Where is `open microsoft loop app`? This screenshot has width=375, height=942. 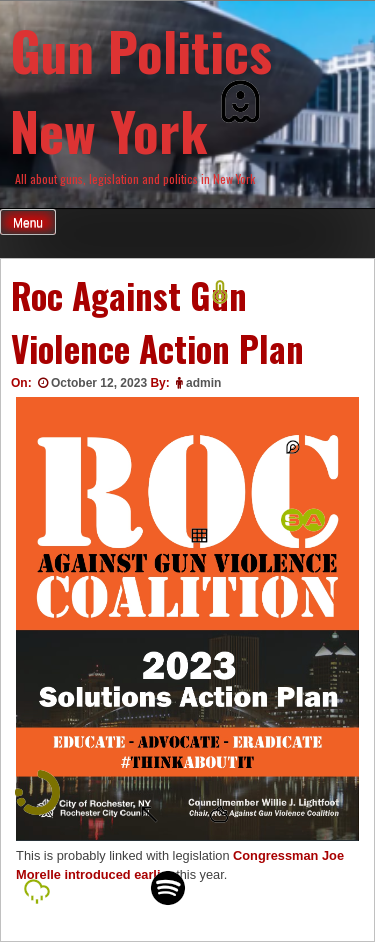 open microsoft loop app is located at coordinates (293, 447).